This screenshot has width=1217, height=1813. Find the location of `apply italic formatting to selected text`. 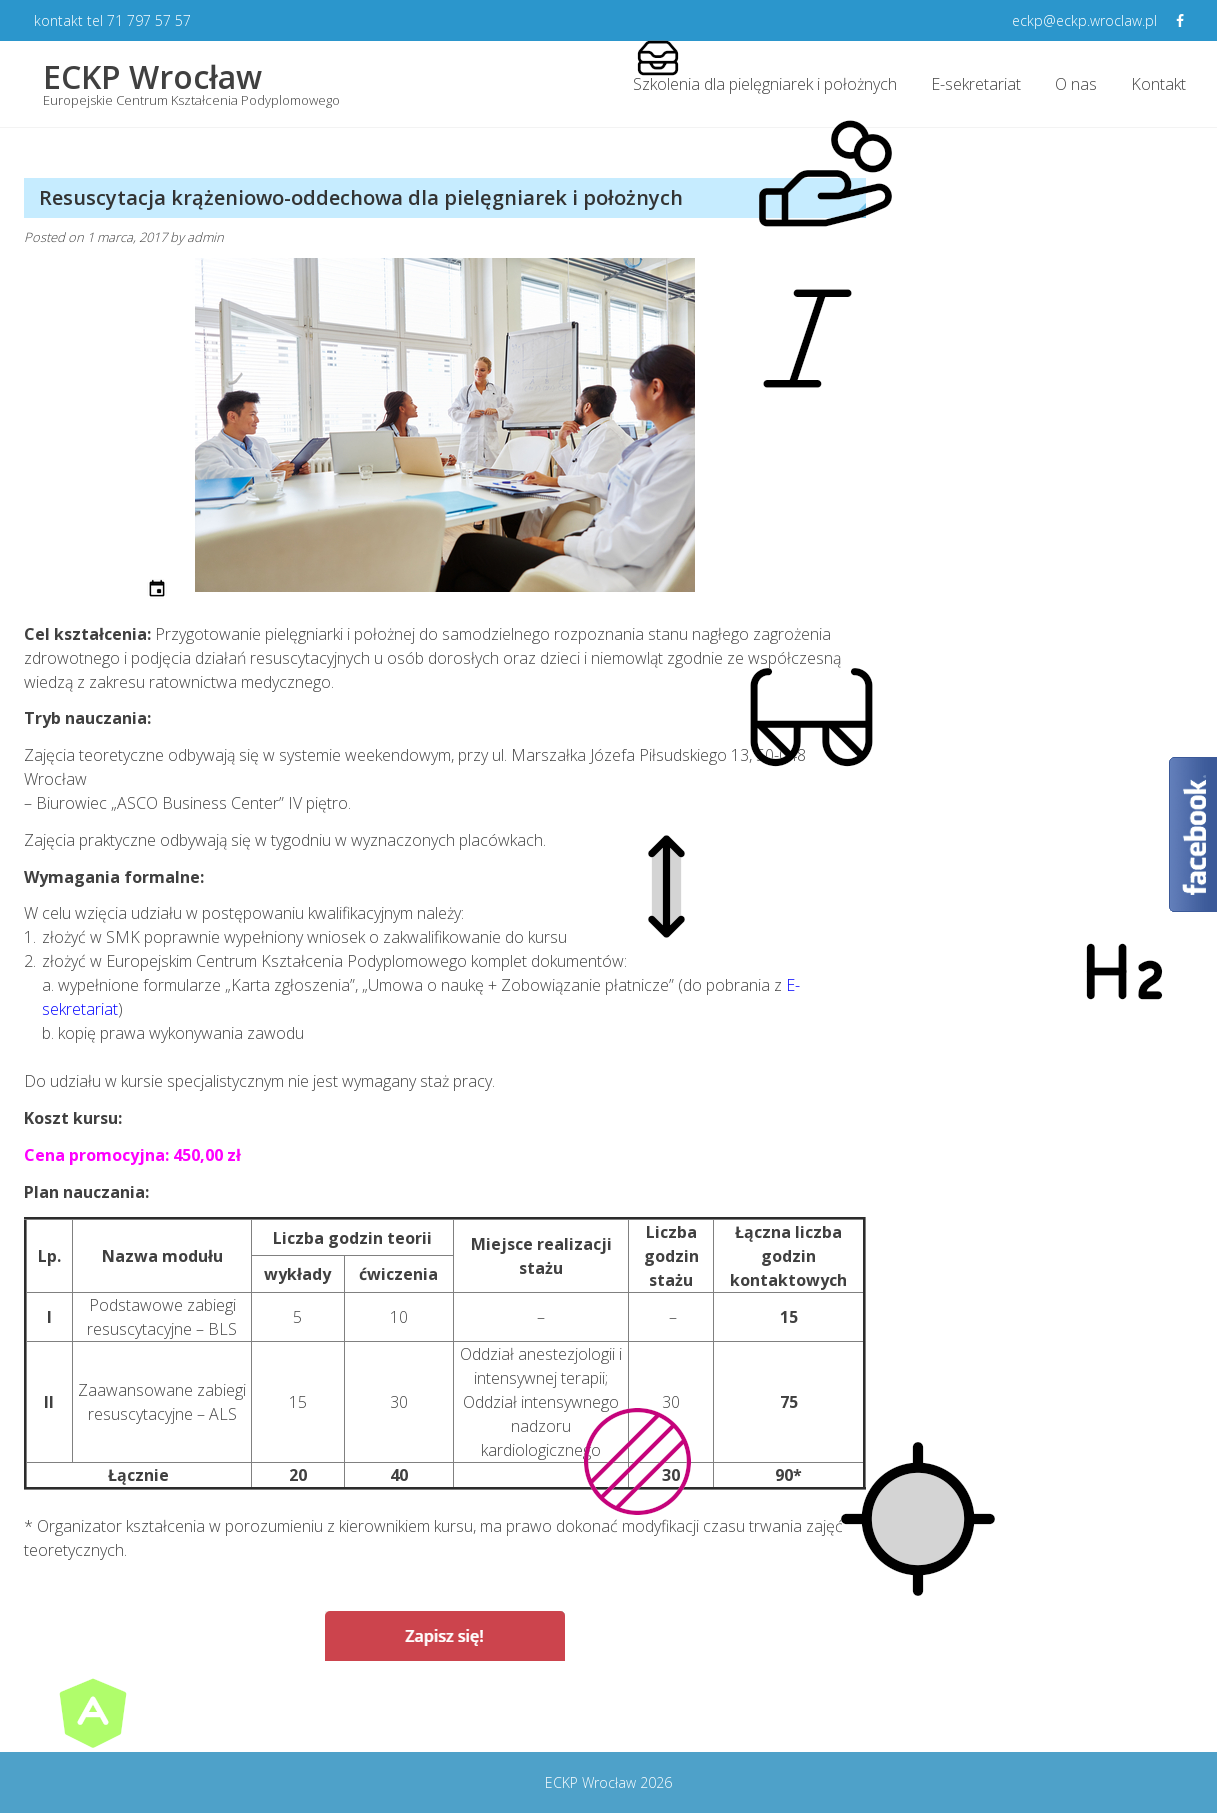

apply italic formatting to selected text is located at coordinates (807, 338).